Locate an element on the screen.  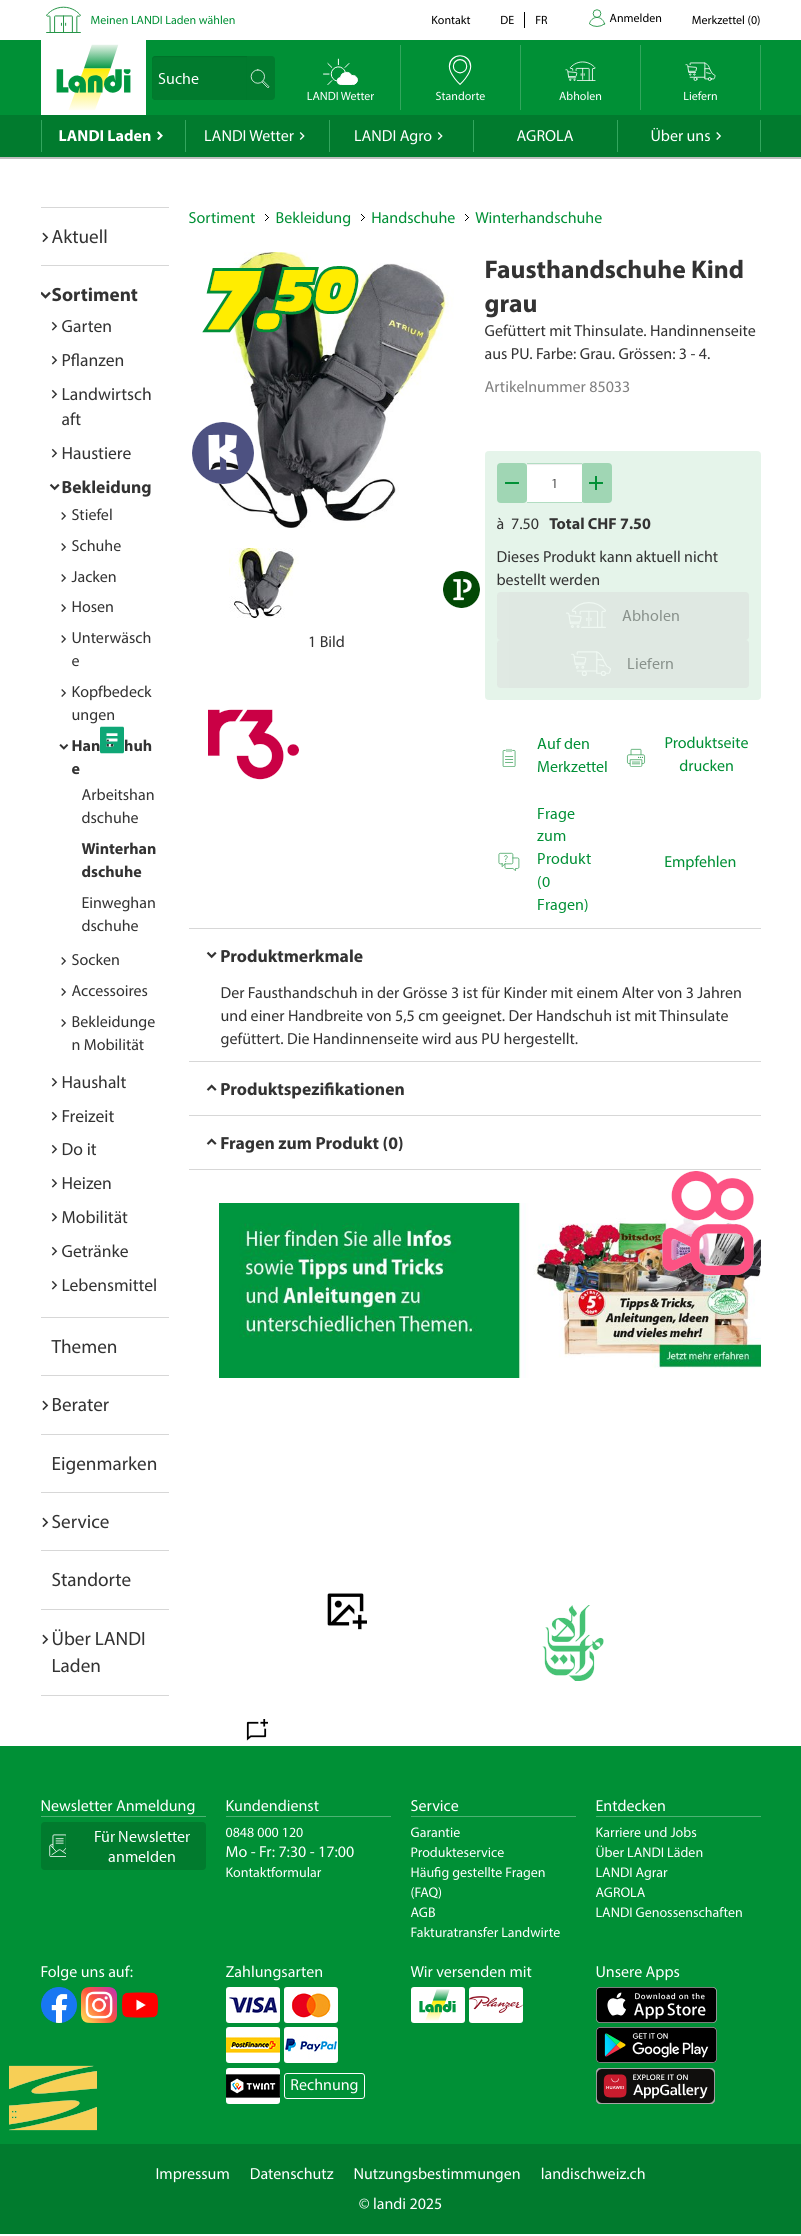
apache subversion version control system logo is located at coordinates (53, 2098).